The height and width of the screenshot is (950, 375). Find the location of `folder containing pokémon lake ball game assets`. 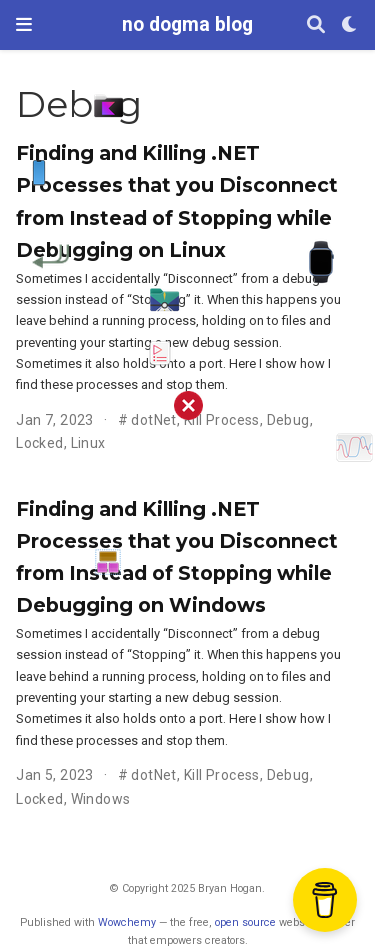

folder containing pokémon lake ball game assets is located at coordinates (164, 300).